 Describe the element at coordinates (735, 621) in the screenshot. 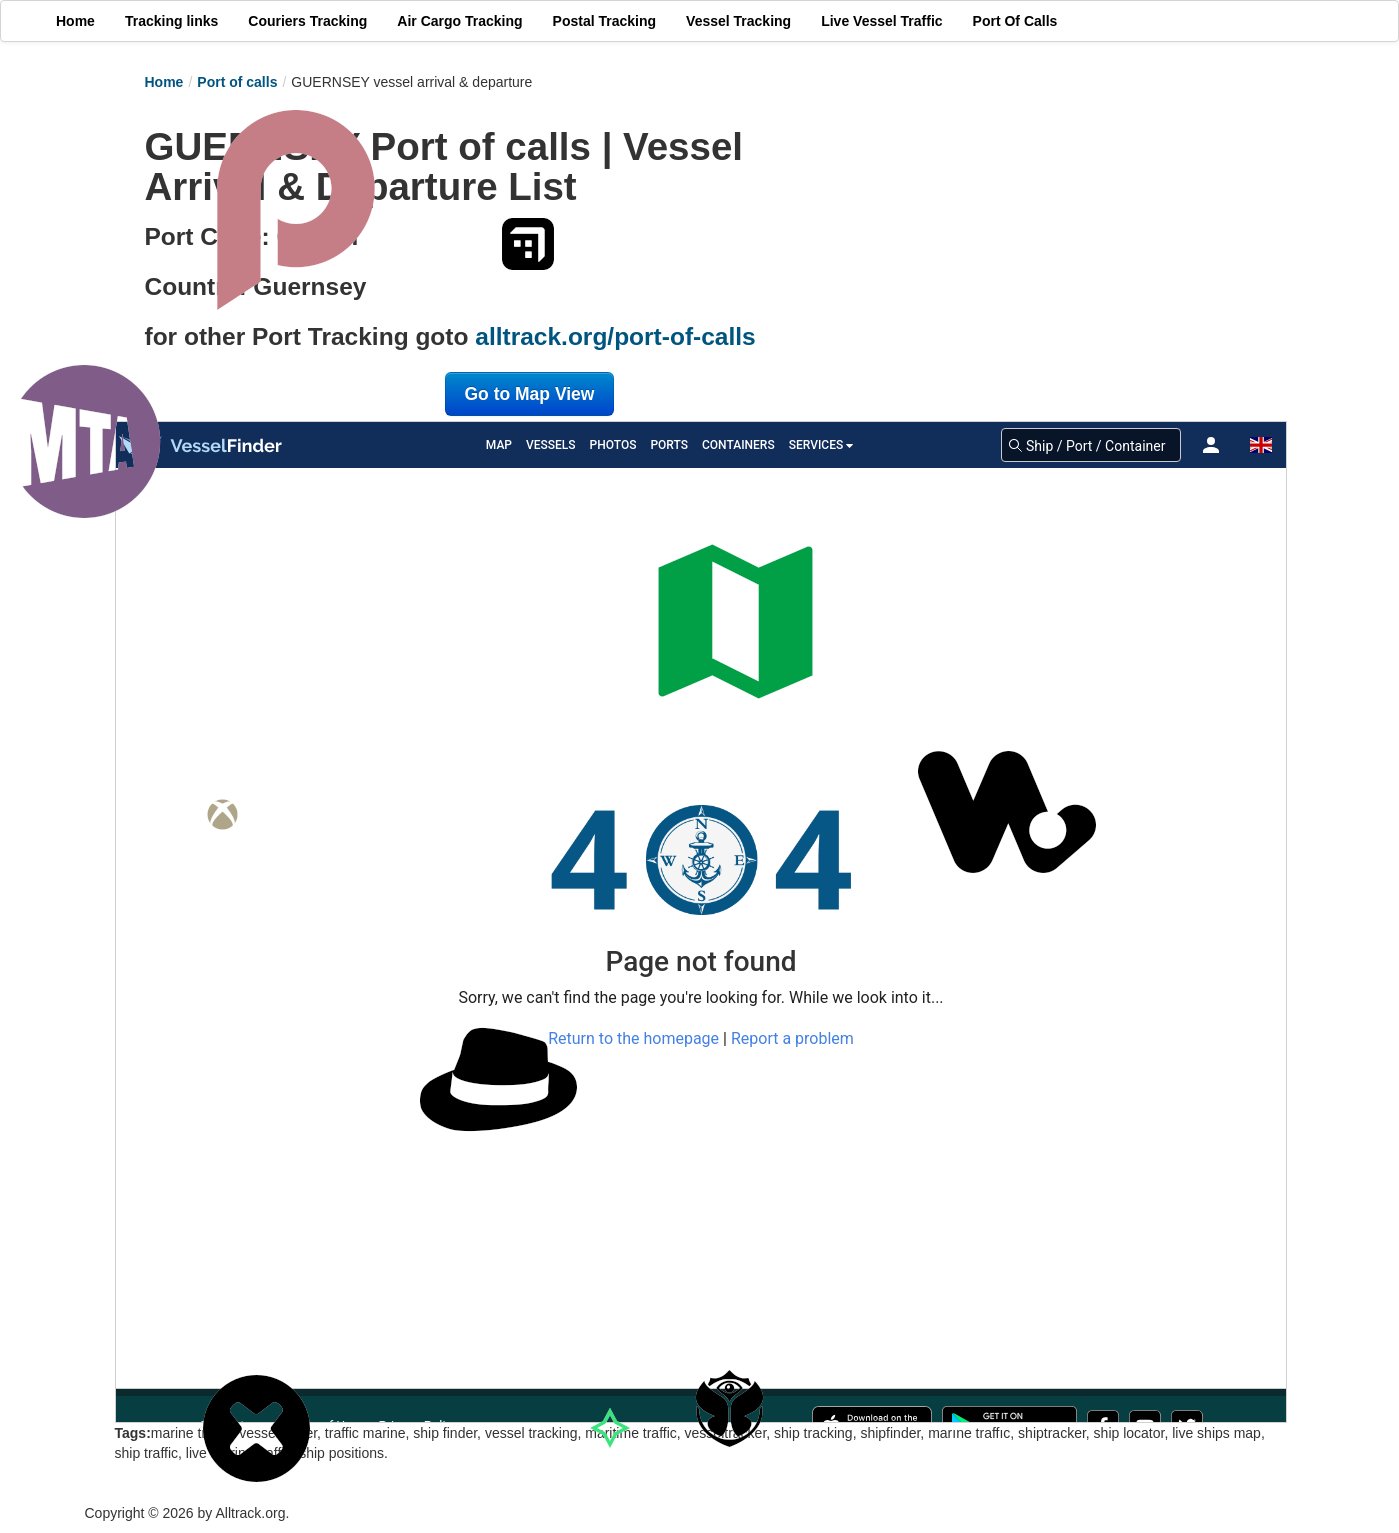

I see `open map view` at that location.